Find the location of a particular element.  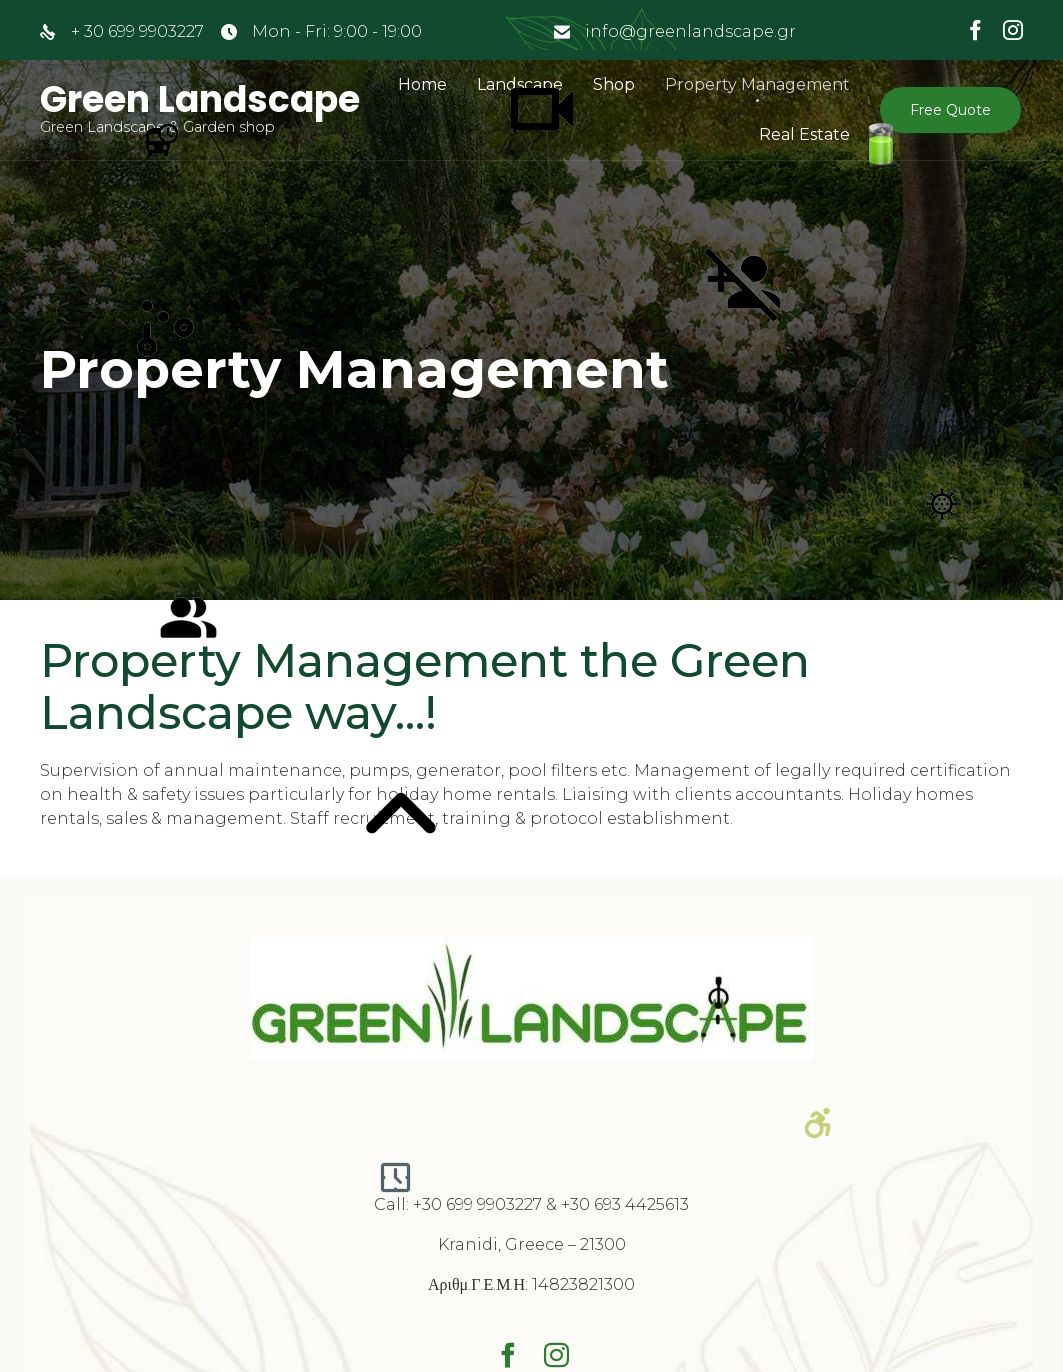

view departure times for transit is located at coordinates (162, 139).